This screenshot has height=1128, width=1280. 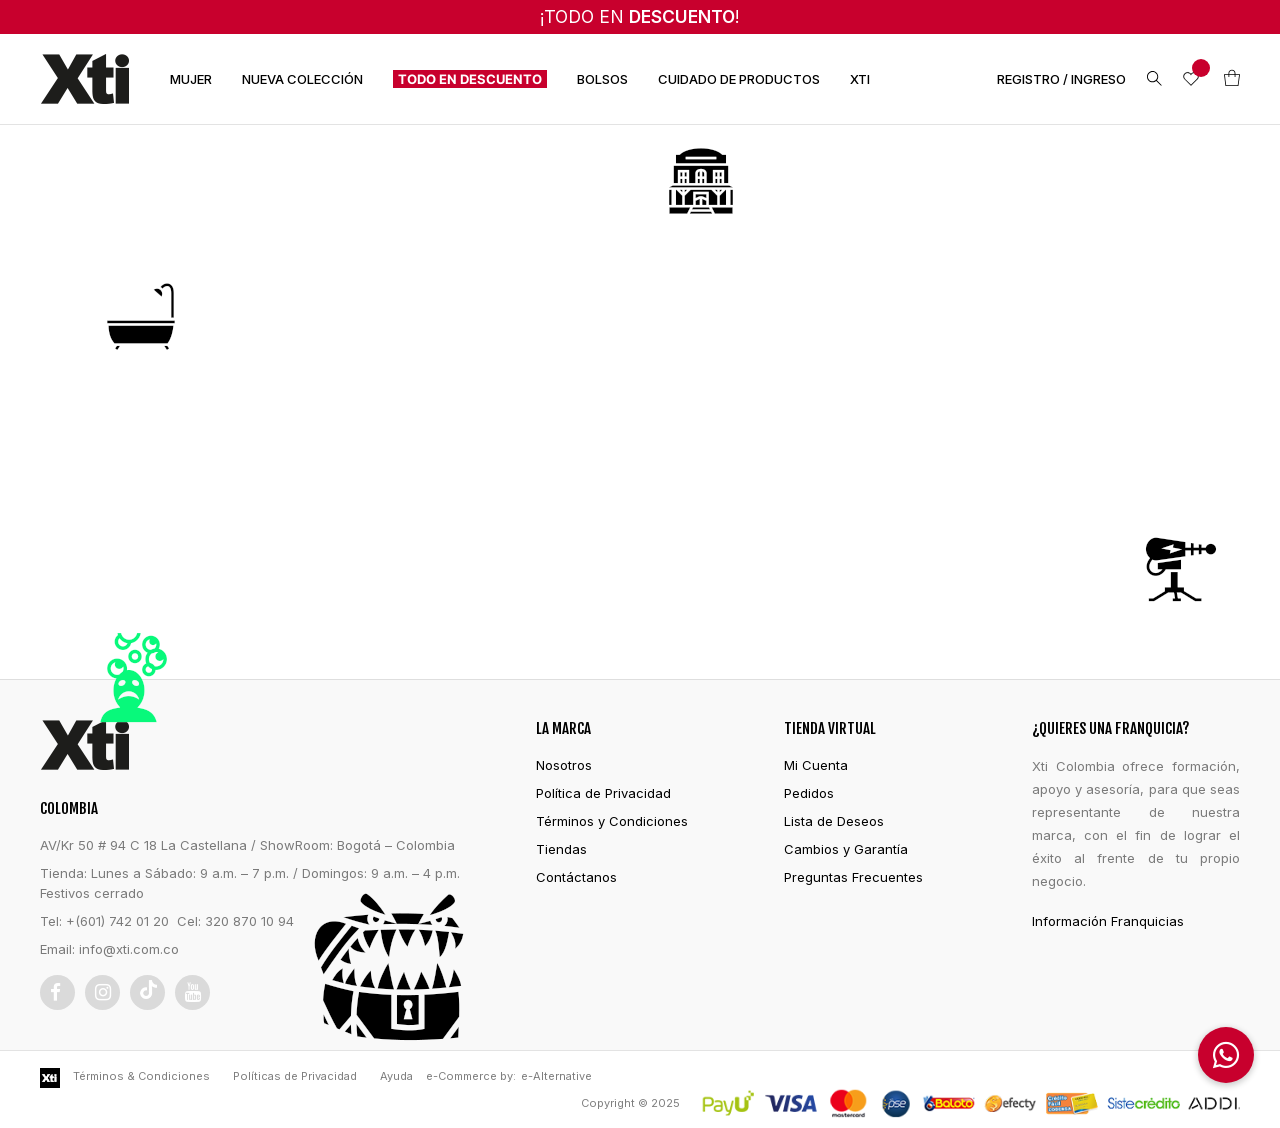 What do you see at coordinates (1181, 566) in the screenshot?
I see `deploy tesla turret defense unit` at bounding box center [1181, 566].